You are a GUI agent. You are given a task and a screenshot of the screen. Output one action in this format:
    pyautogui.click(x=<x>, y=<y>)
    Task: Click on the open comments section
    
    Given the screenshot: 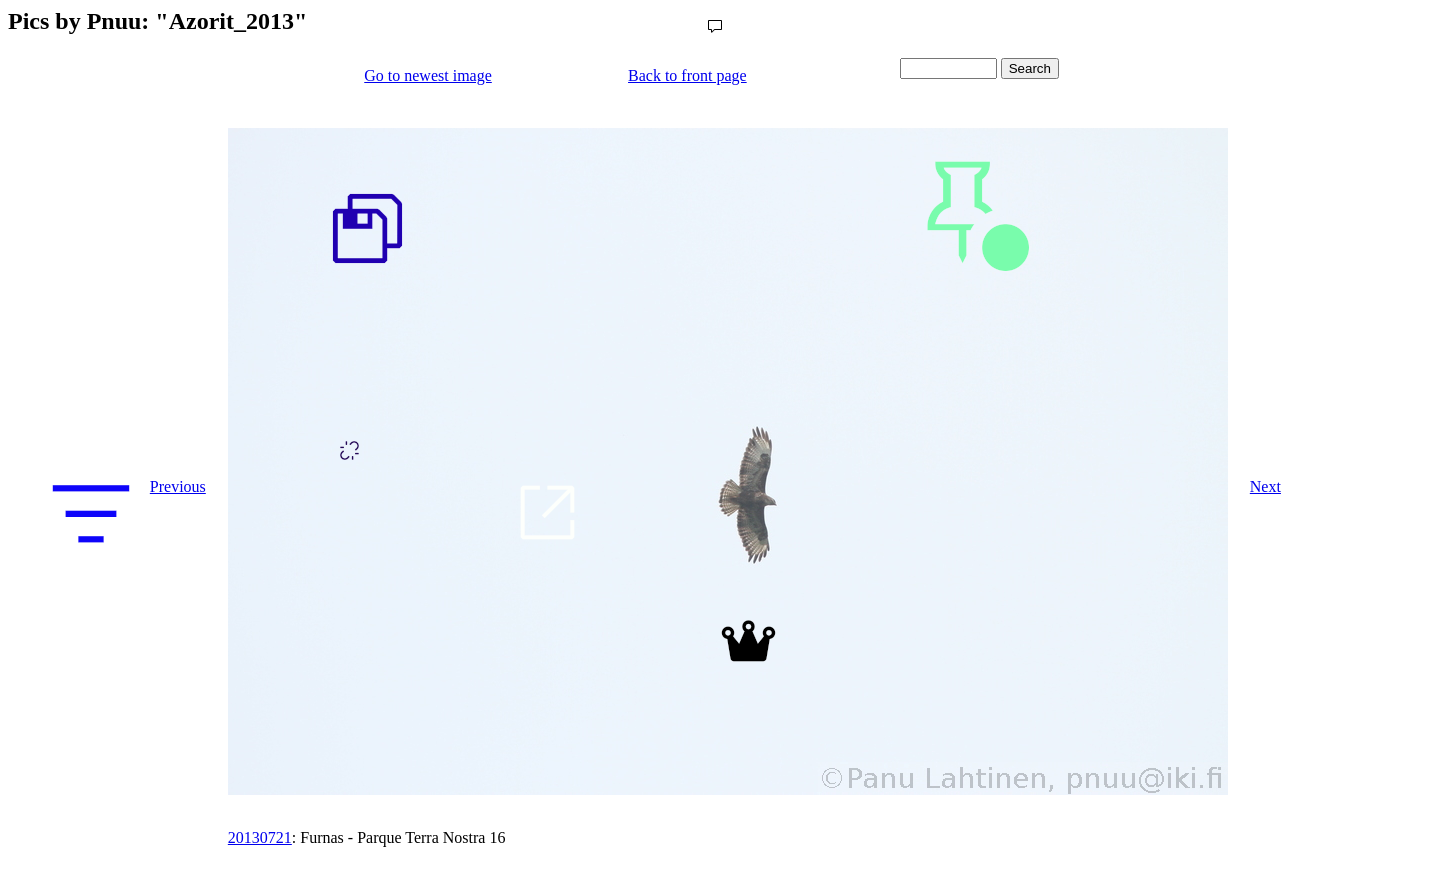 What is the action you would take?
    pyautogui.click(x=715, y=26)
    